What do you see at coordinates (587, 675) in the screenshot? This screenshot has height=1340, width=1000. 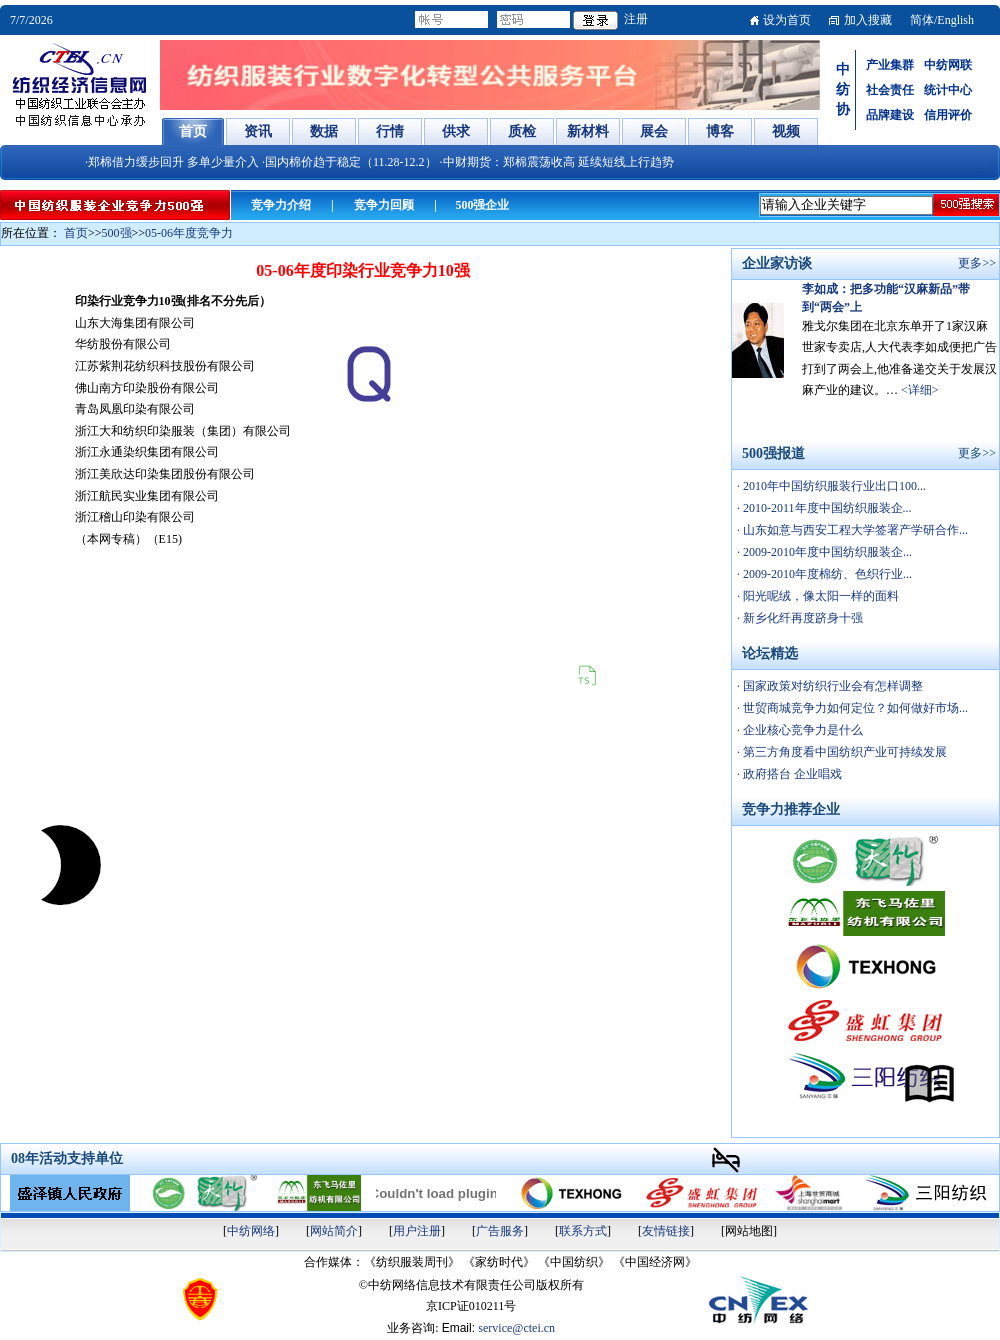 I see `open a TypeScript file` at bounding box center [587, 675].